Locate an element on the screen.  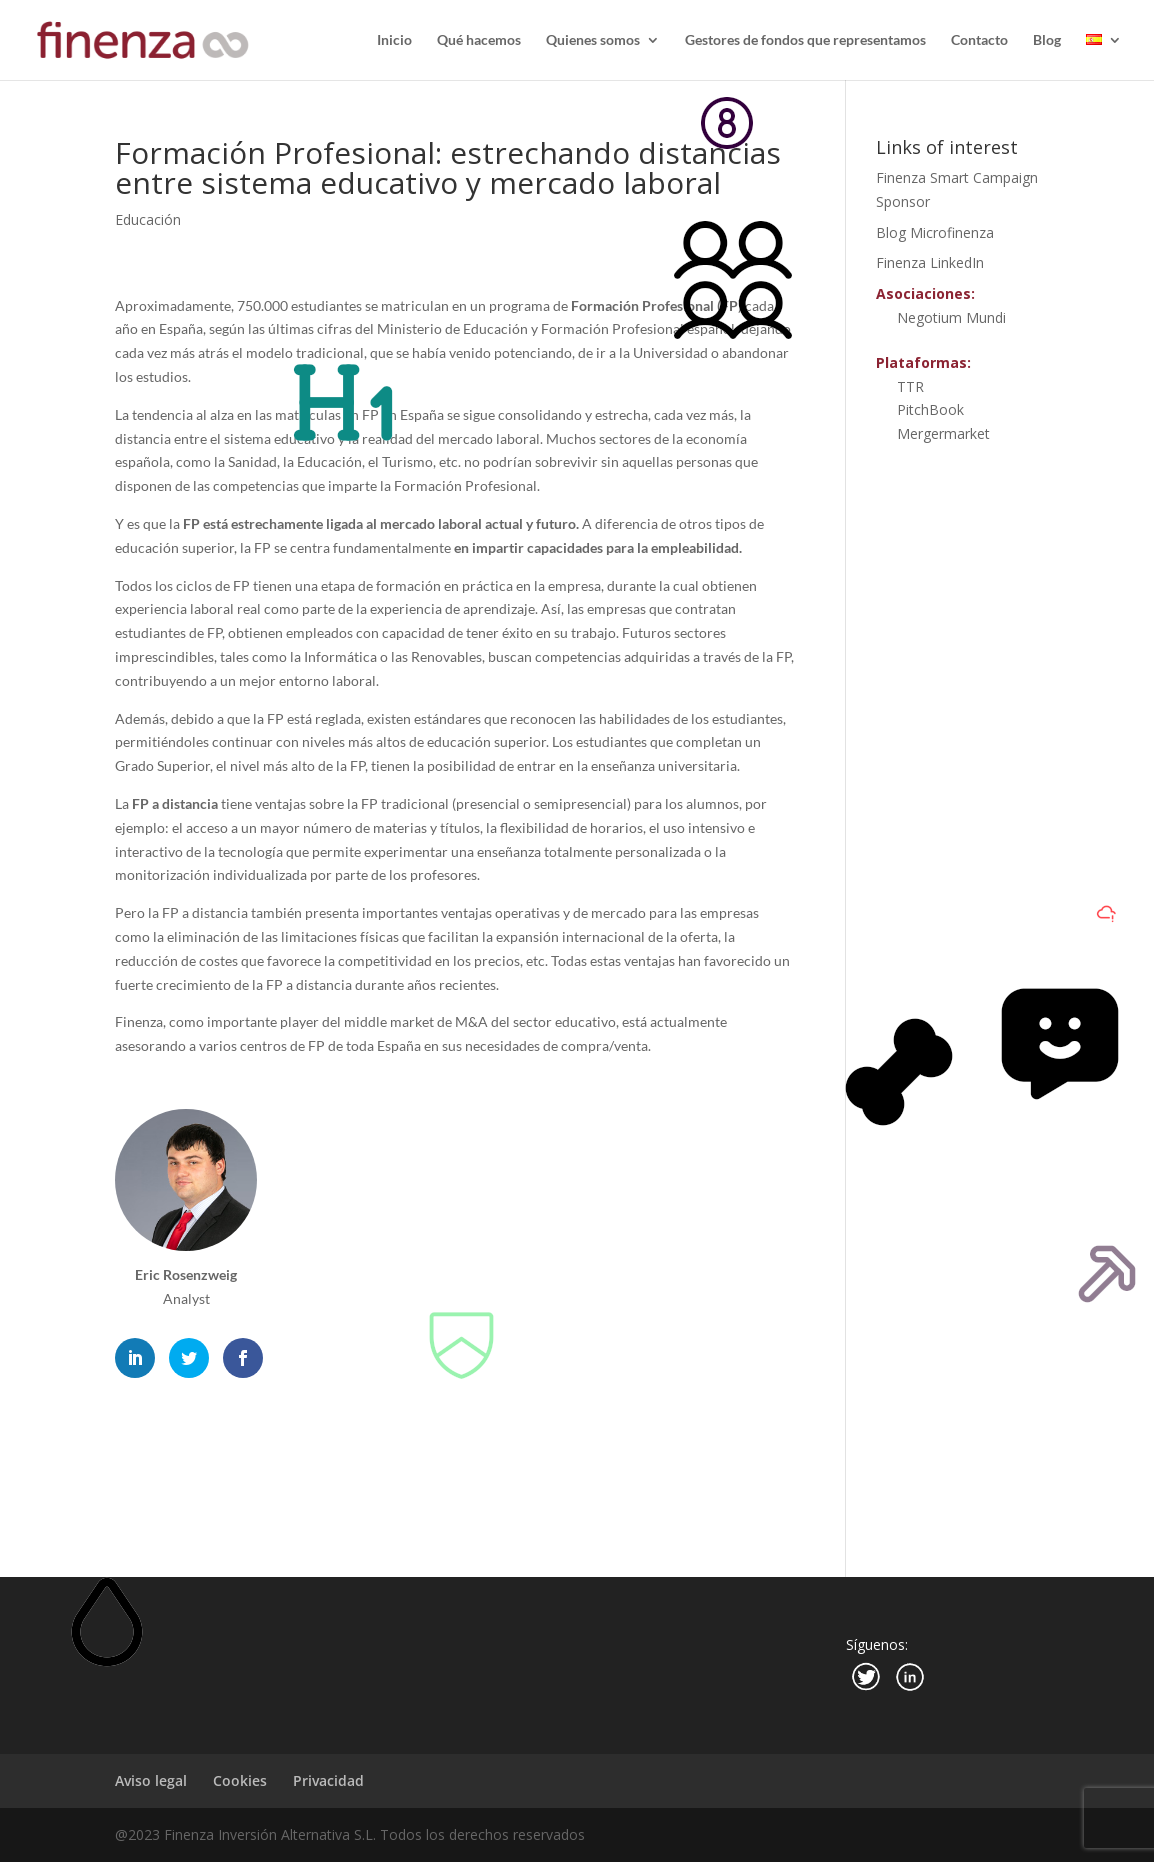
access pet-related features or settings is located at coordinates (899, 1072).